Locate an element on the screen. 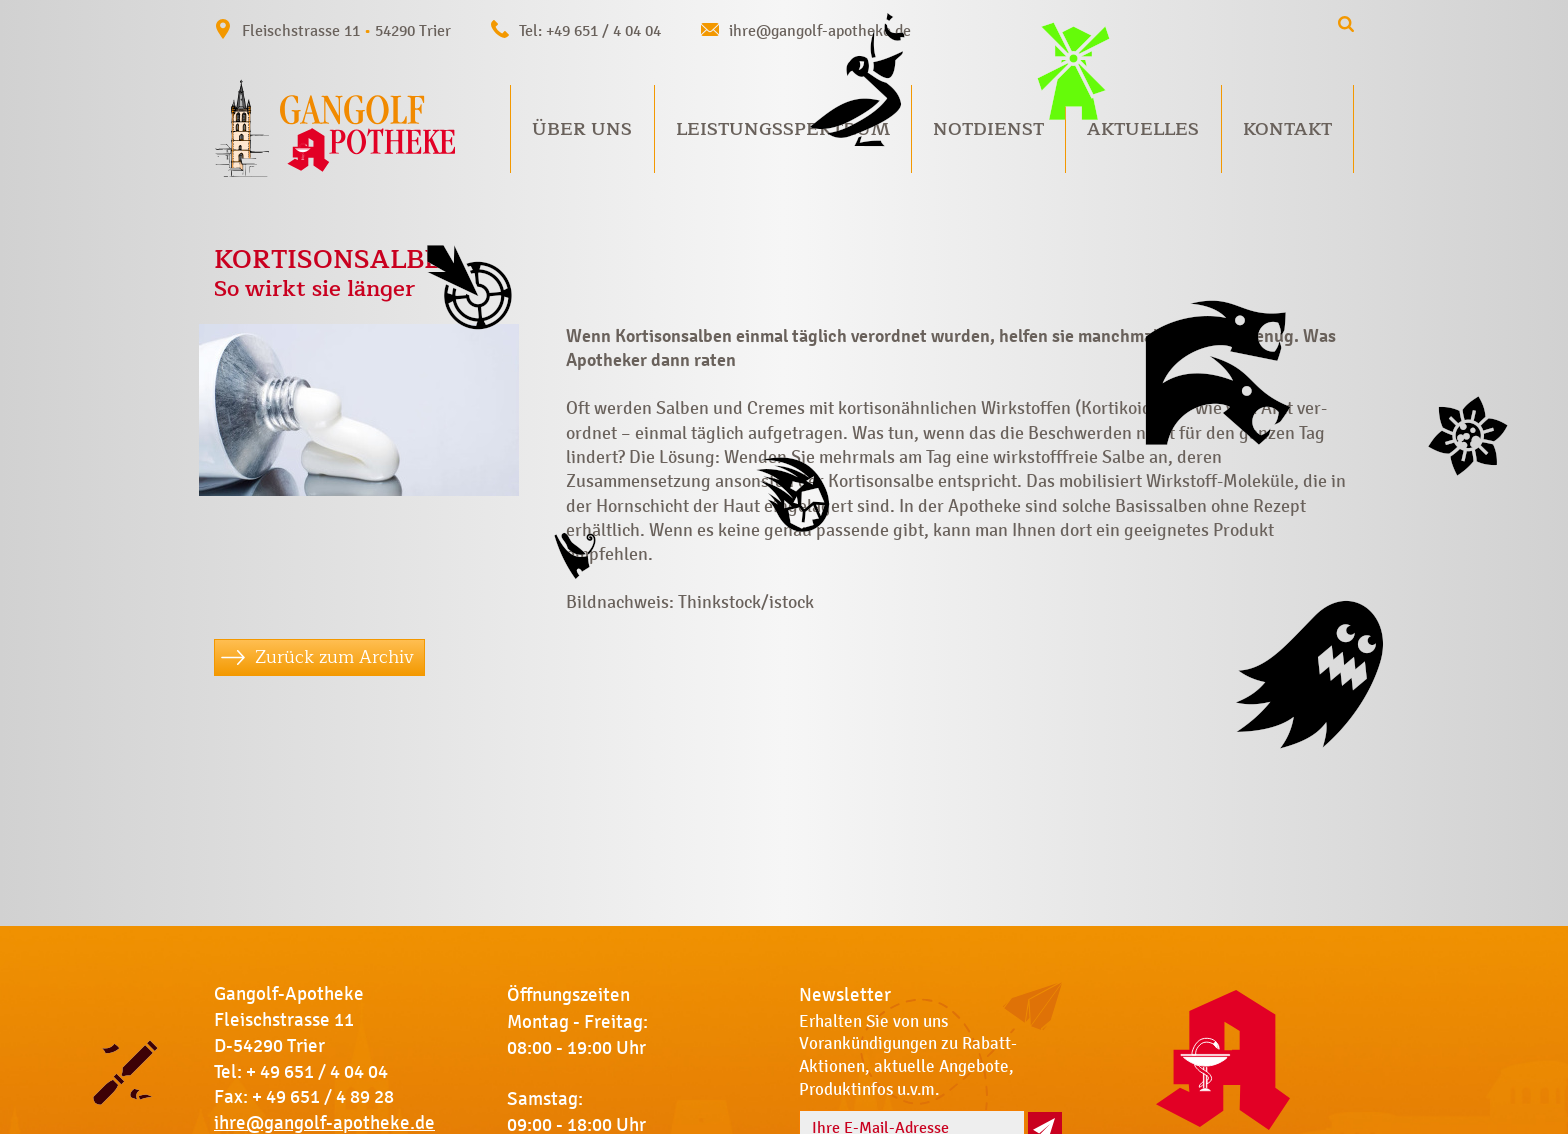 This screenshot has width=1568, height=1134. ancient Egyptian pschent double crown icon is located at coordinates (575, 556).